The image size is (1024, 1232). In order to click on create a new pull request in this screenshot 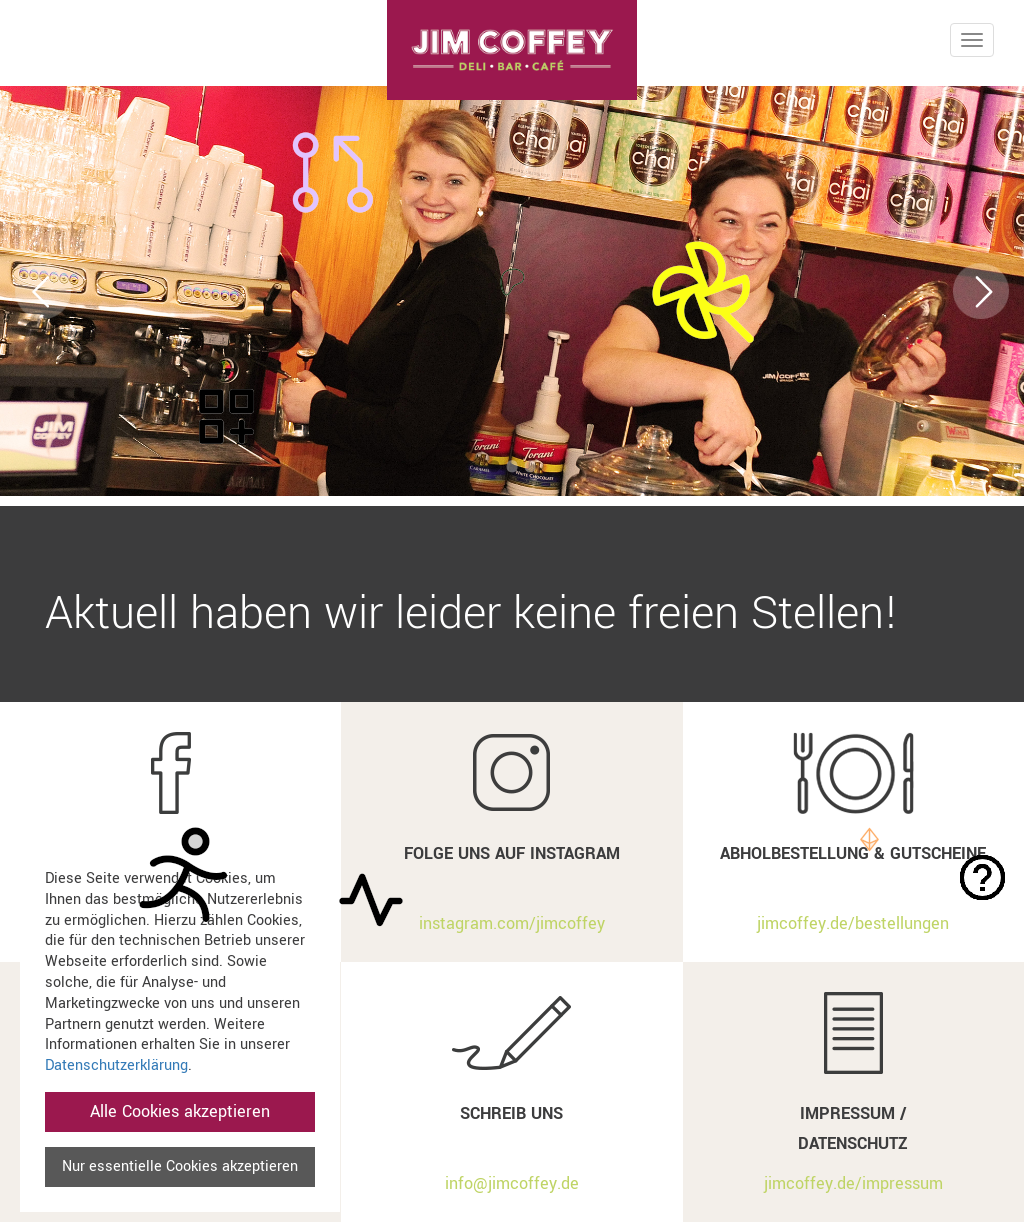, I will do `click(329, 172)`.